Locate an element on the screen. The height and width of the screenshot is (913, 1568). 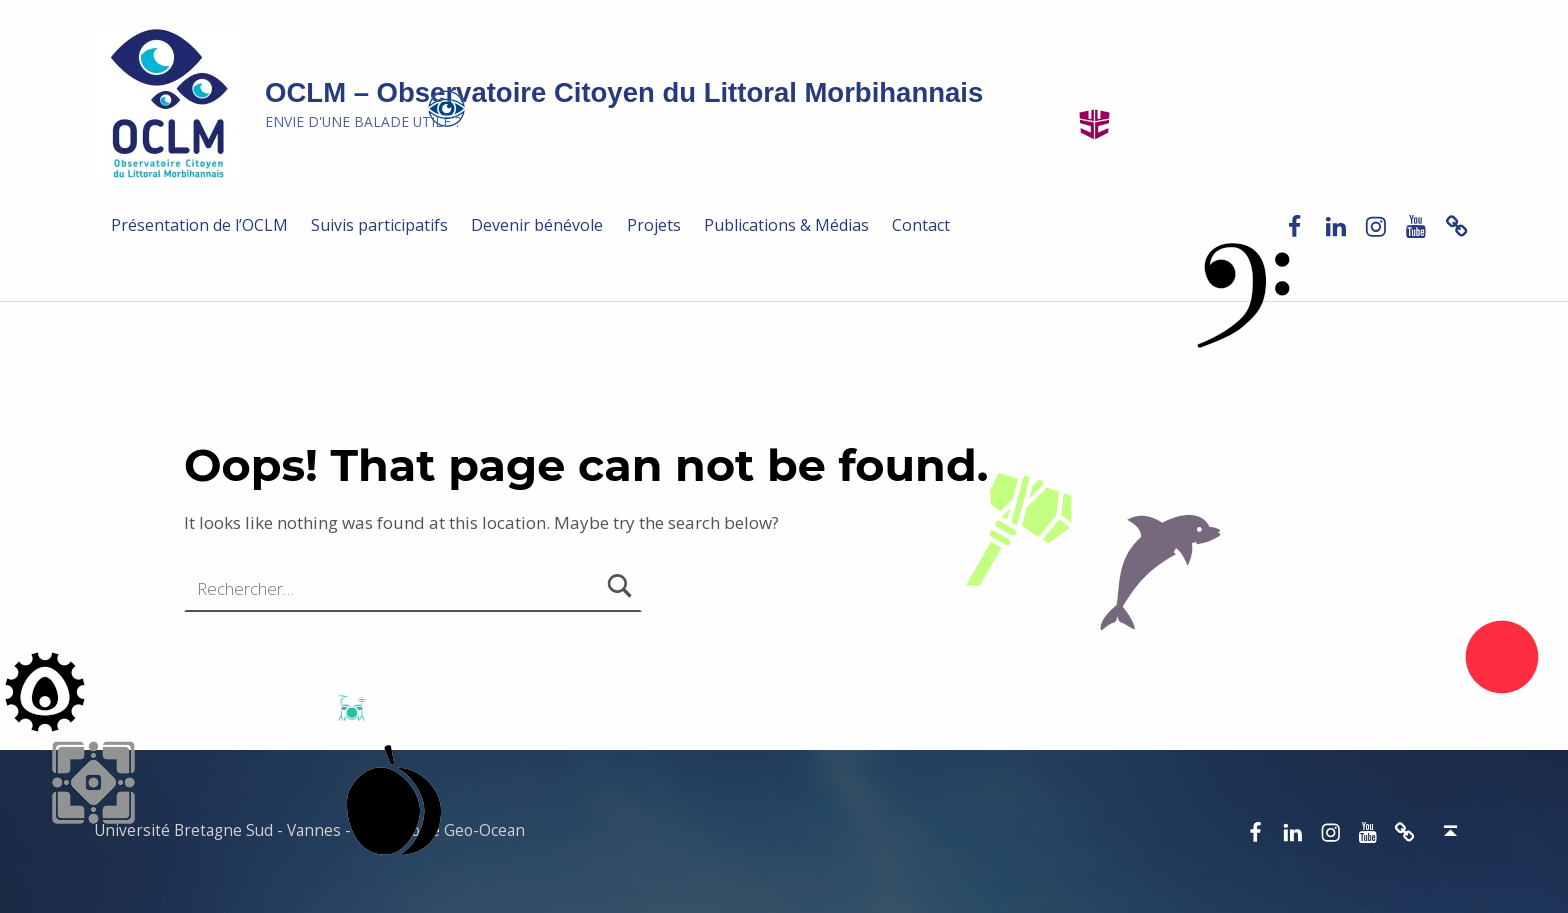
unselected or inactive status indicator is located at coordinates (1502, 657).